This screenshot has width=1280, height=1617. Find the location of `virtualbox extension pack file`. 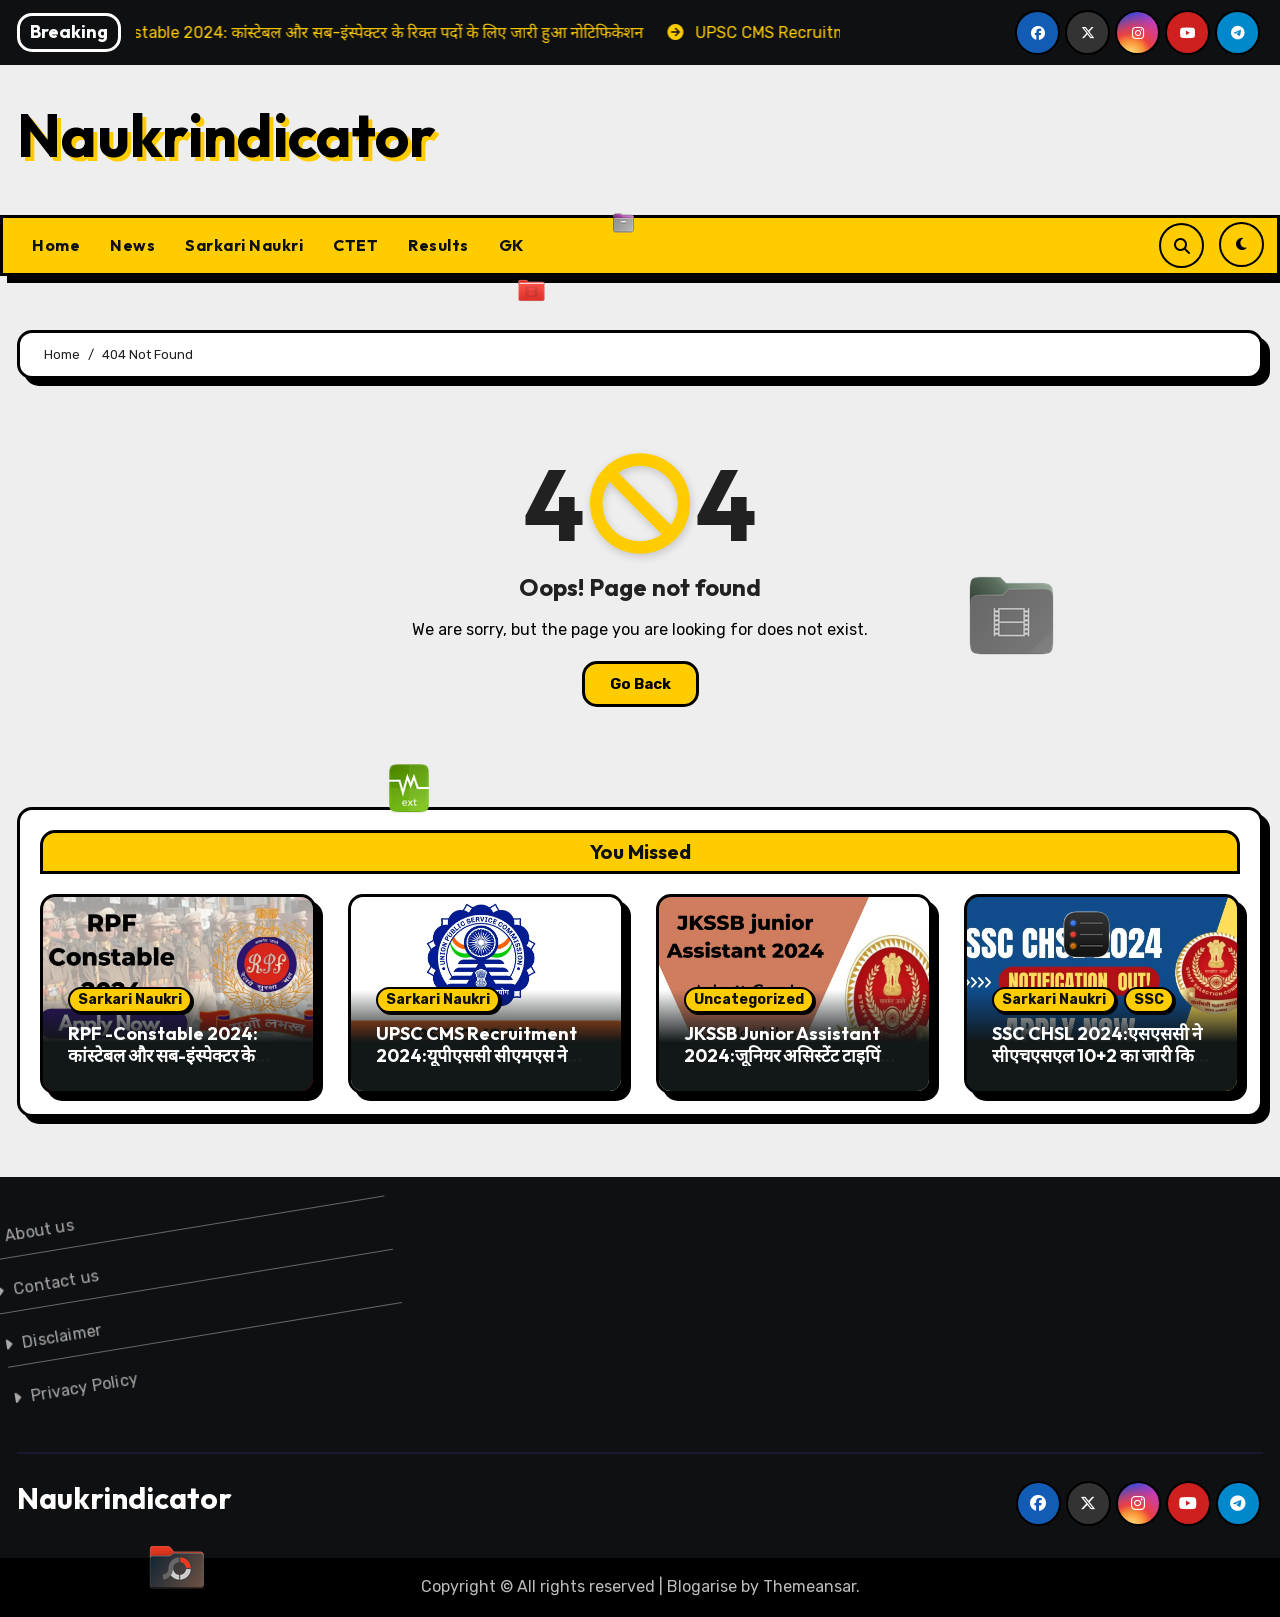

virtualbox extension pack file is located at coordinates (409, 788).